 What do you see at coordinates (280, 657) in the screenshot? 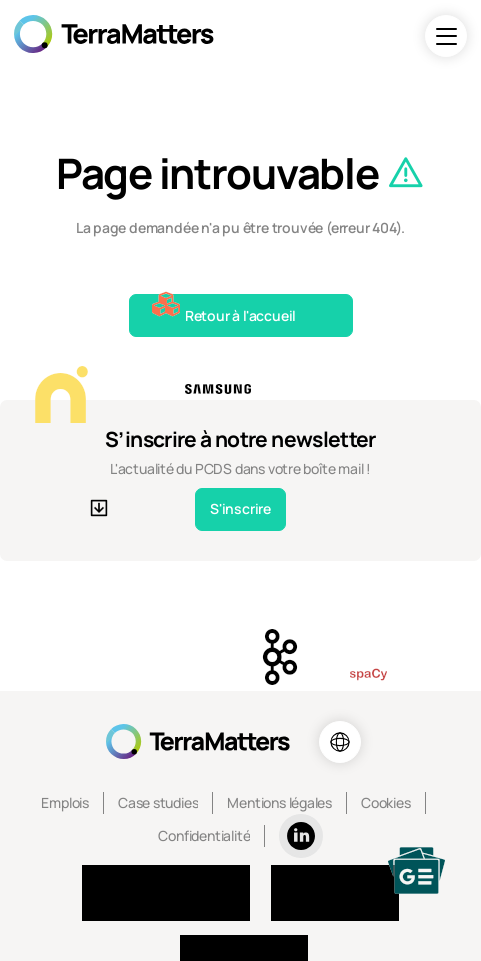
I see `Apache Kafka logo` at bounding box center [280, 657].